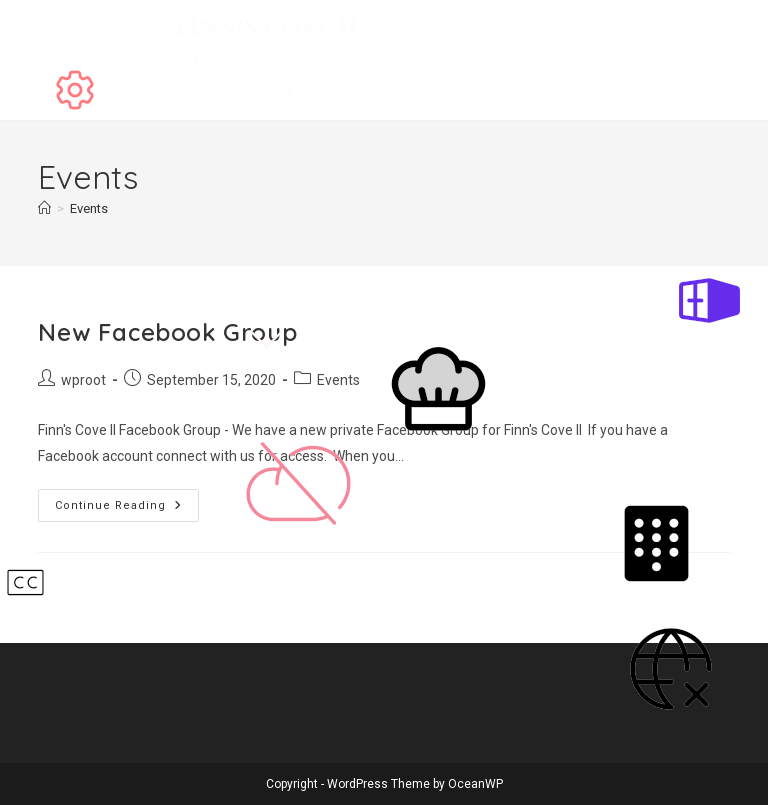 This screenshot has width=768, height=805. What do you see at coordinates (266, 338) in the screenshot?
I see `expand a dropdown menu` at bounding box center [266, 338].